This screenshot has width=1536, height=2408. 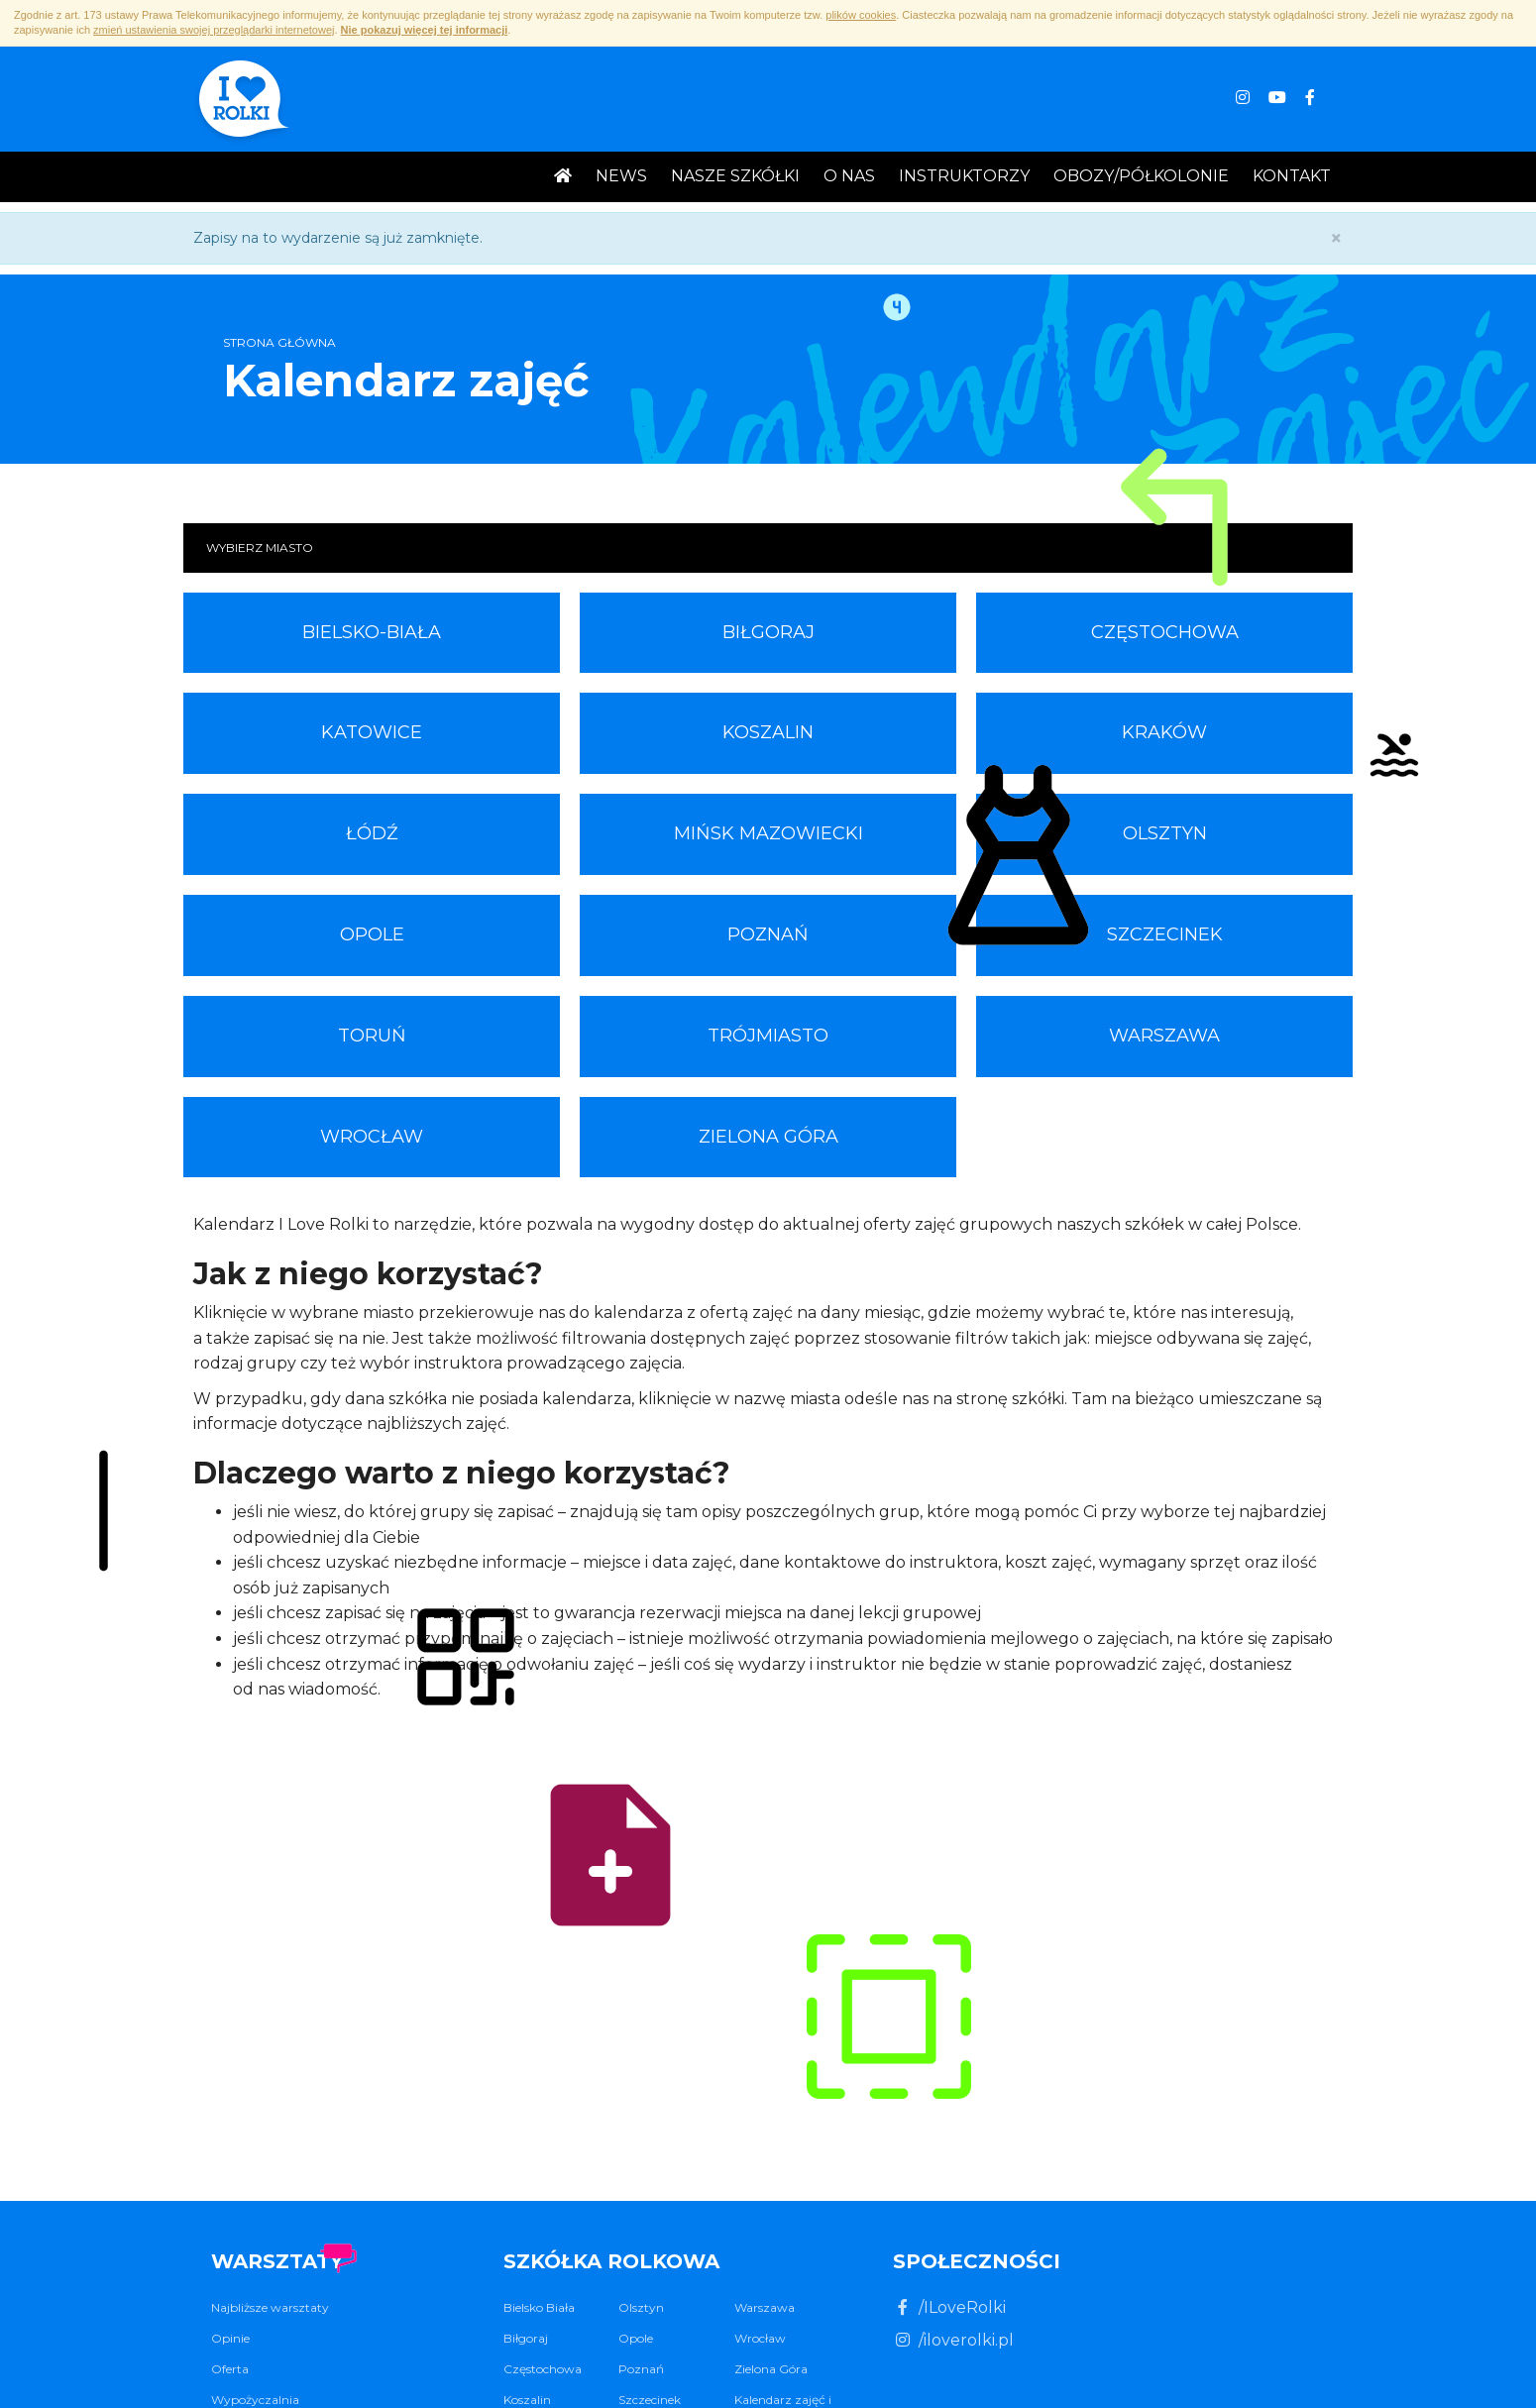 What do you see at coordinates (1179, 517) in the screenshot?
I see `undo or go back to previous action` at bounding box center [1179, 517].